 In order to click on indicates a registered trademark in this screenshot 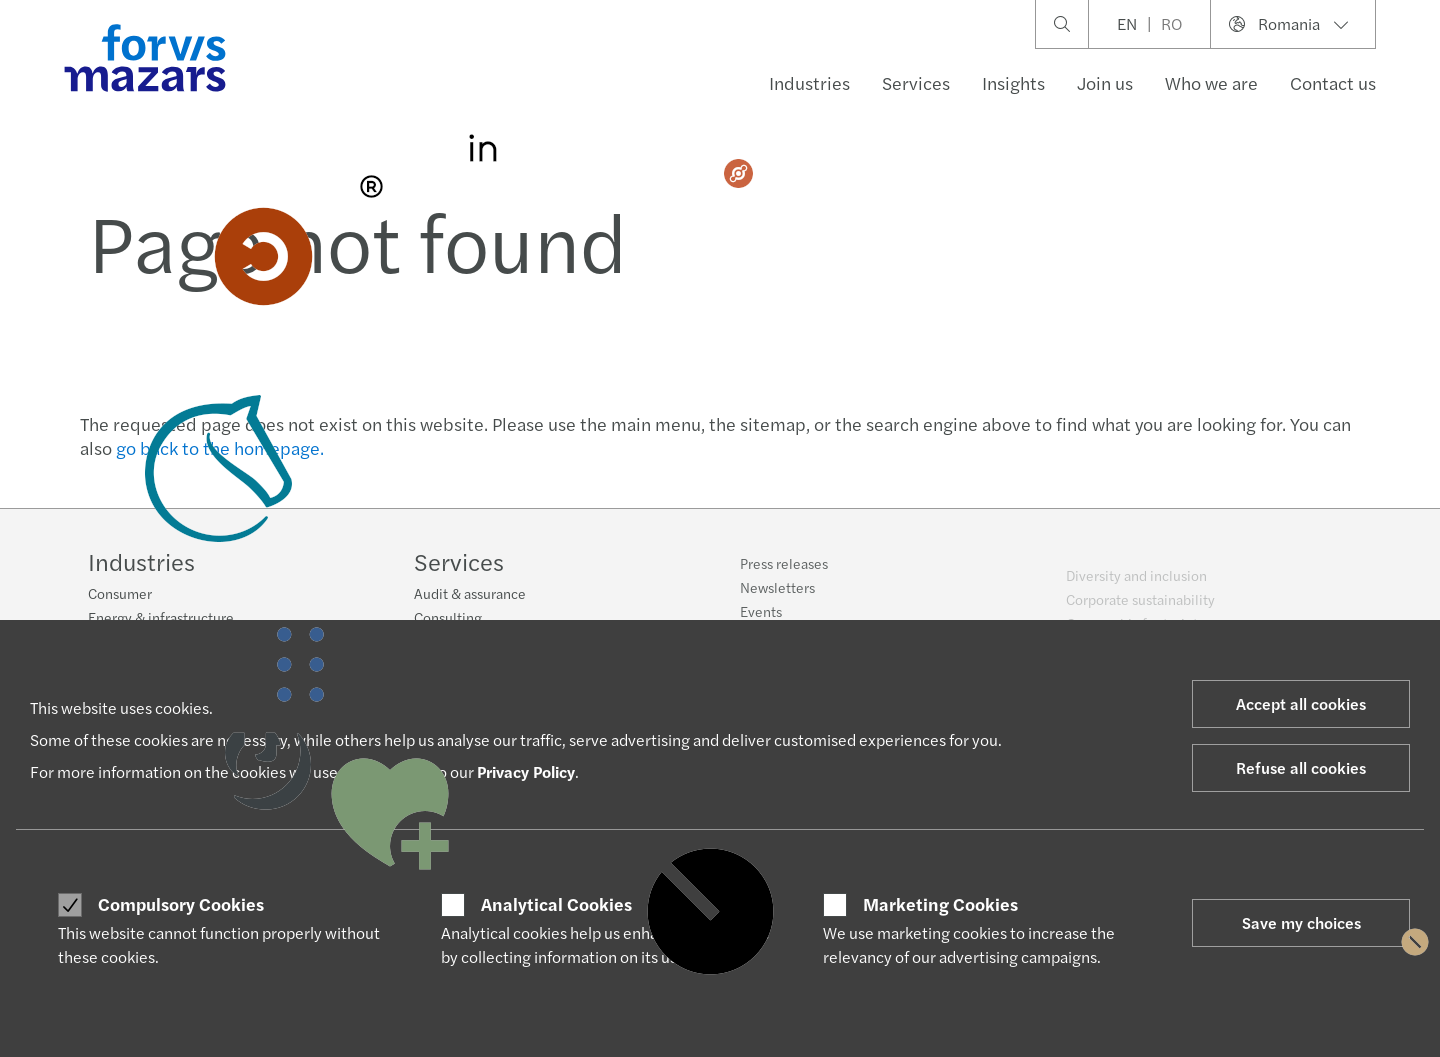, I will do `click(371, 186)`.